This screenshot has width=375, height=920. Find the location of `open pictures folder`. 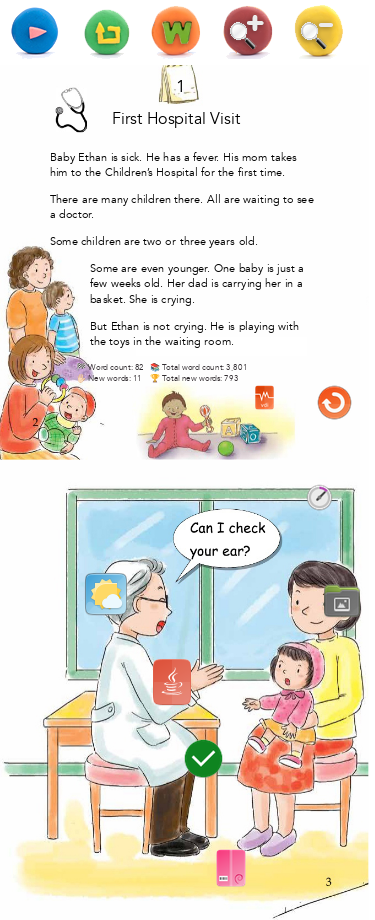

open pictures folder is located at coordinates (342, 600).